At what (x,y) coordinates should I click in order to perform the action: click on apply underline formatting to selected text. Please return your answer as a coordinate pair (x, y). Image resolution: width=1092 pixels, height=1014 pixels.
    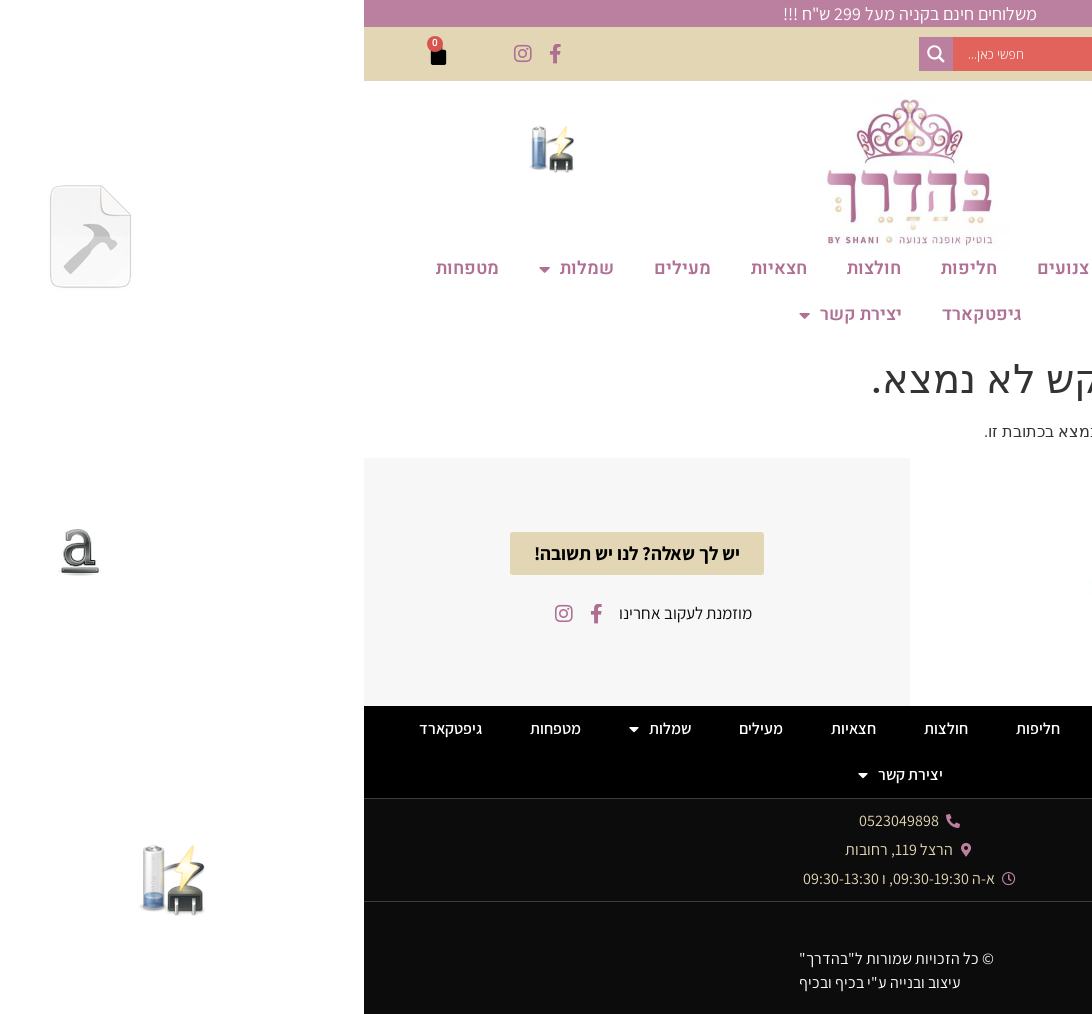
    Looking at the image, I should click on (79, 551).